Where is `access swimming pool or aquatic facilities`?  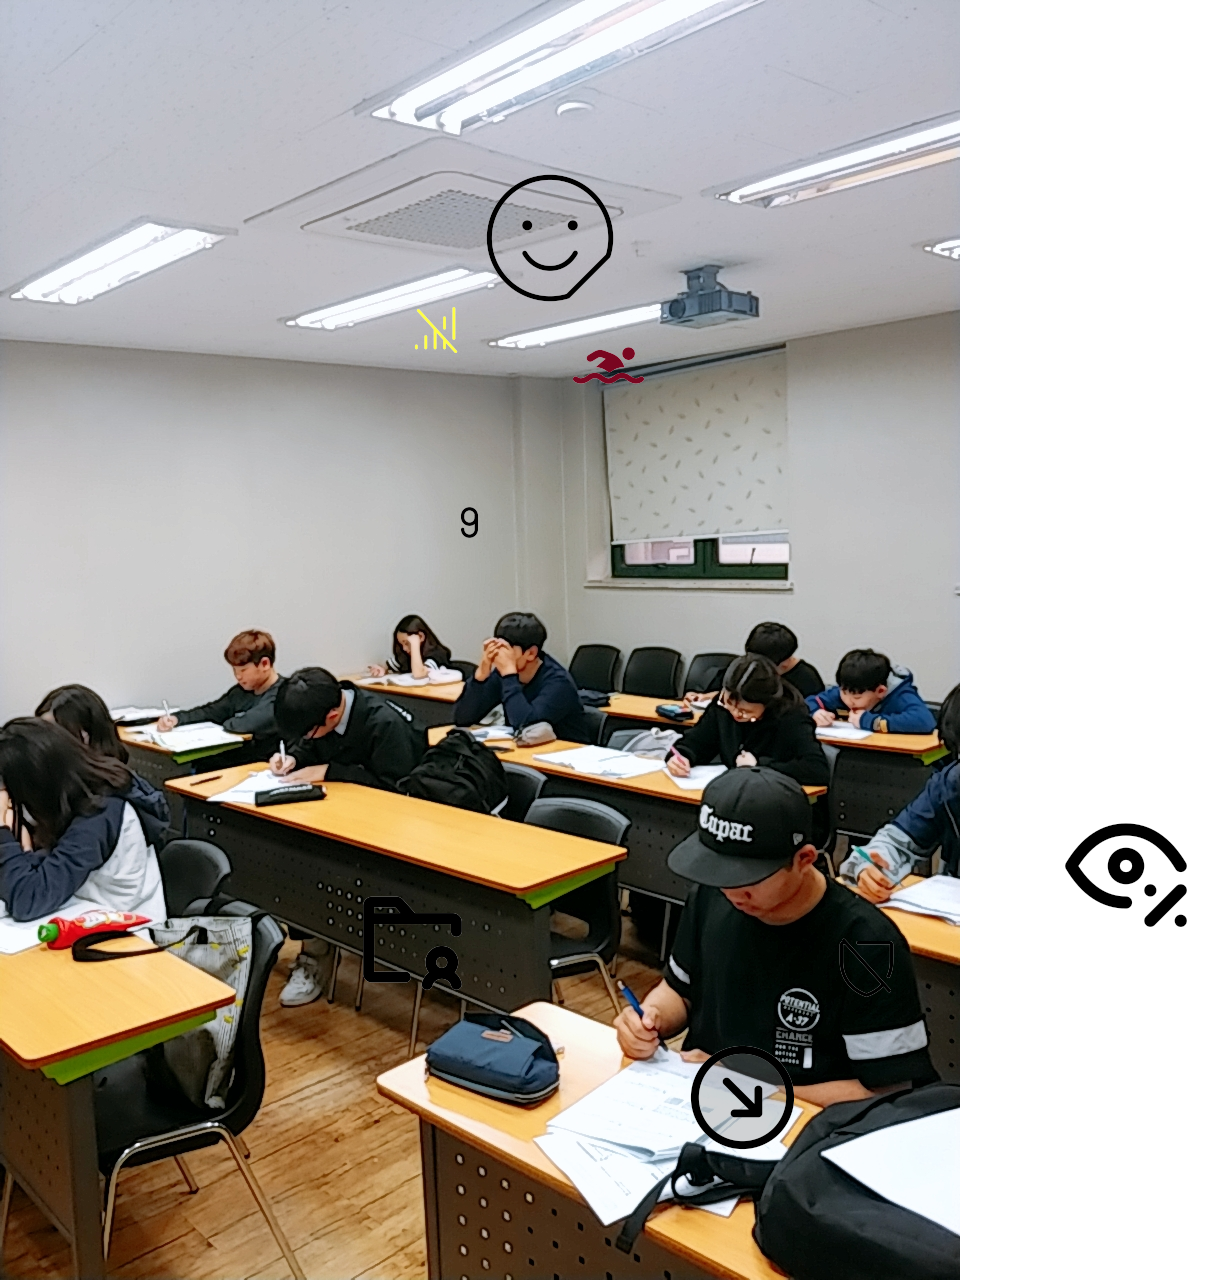 access swimming pool or aquatic facilities is located at coordinates (608, 365).